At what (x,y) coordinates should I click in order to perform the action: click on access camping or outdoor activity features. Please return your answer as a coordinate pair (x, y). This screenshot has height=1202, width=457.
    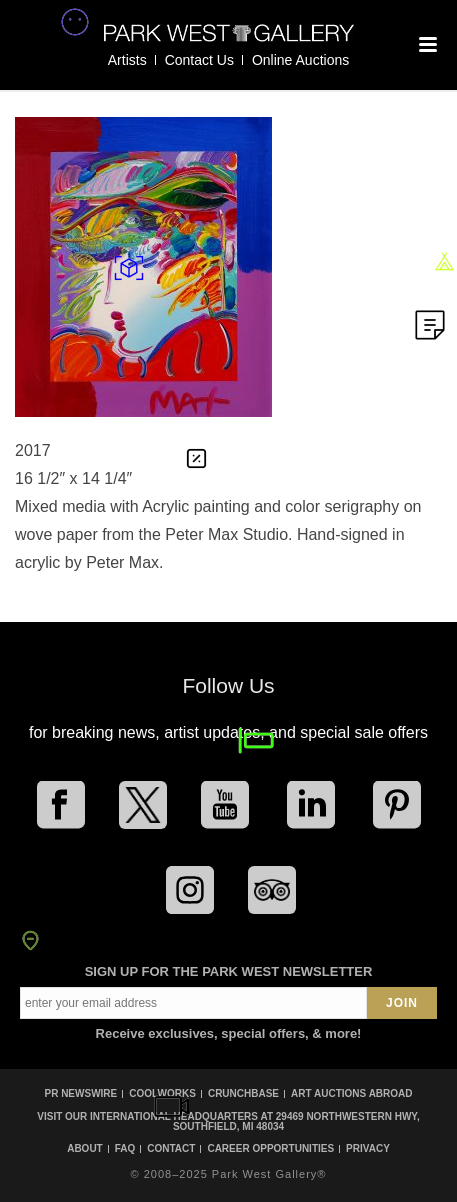
    Looking at the image, I should click on (444, 262).